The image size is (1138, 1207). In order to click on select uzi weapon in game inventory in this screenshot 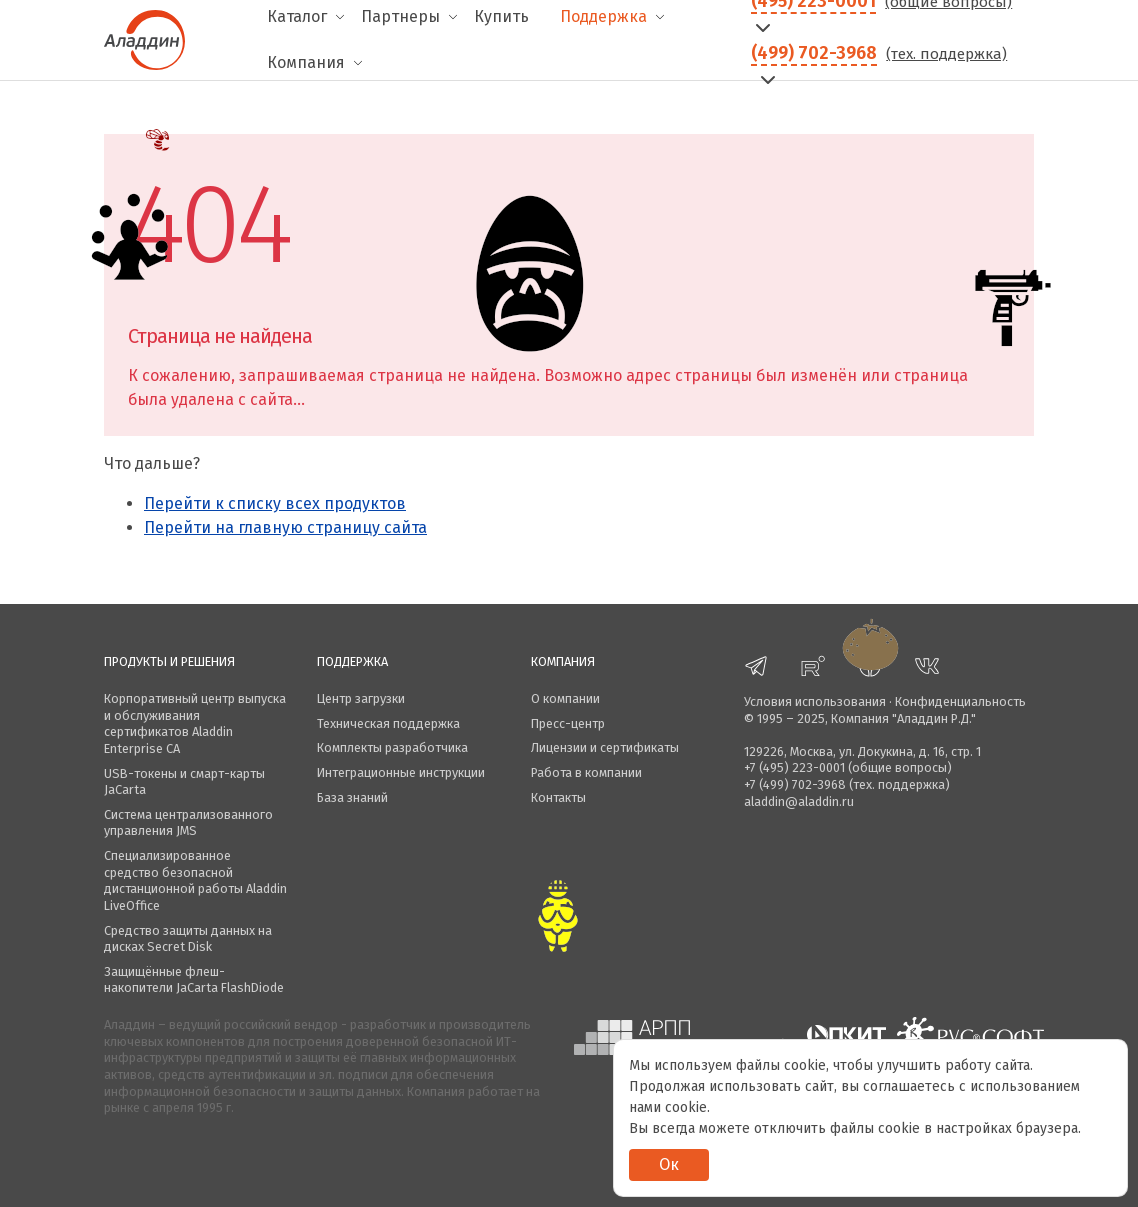, I will do `click(1013, 308)`.